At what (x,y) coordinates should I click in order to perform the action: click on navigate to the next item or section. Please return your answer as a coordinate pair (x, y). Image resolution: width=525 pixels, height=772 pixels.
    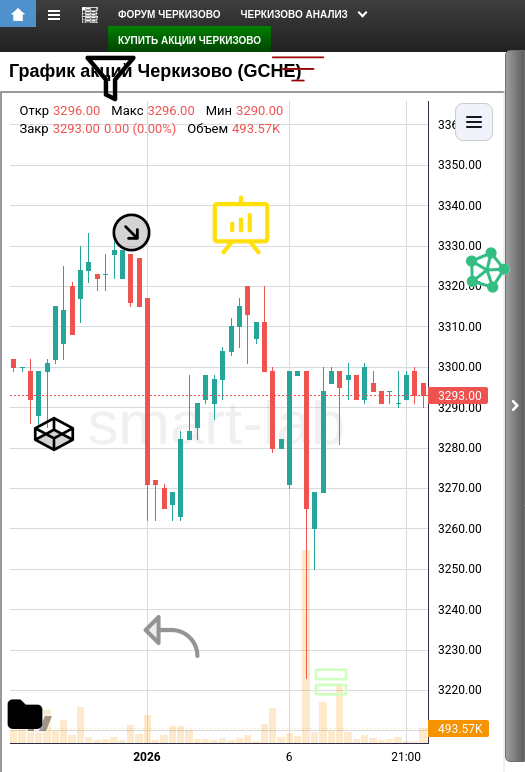
    Looking at the image, I should click on (131, 232).